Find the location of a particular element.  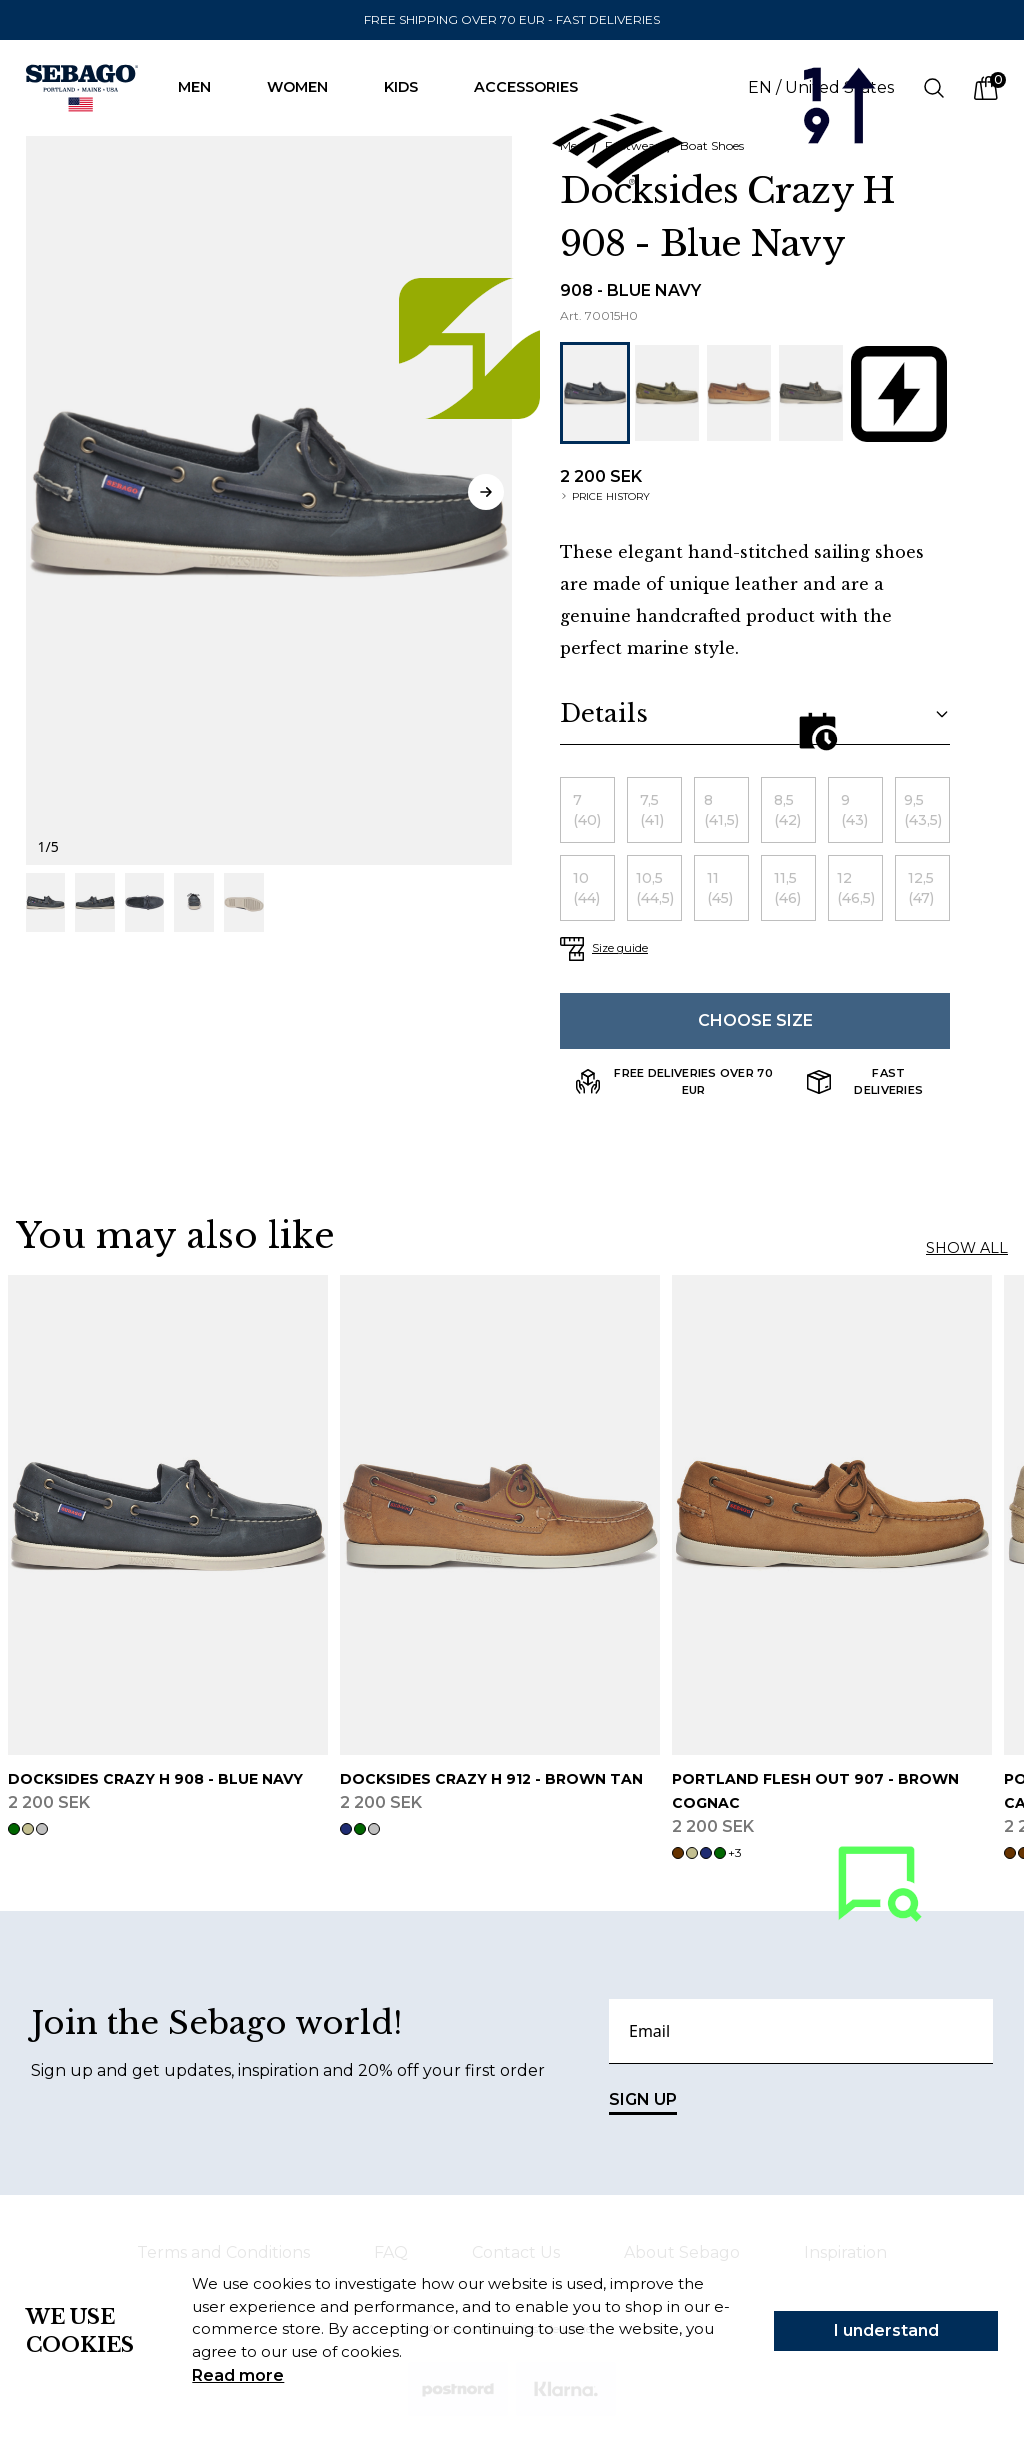

locate nearby AED (automated external defibrillator) is located at coordinates (899, 394).